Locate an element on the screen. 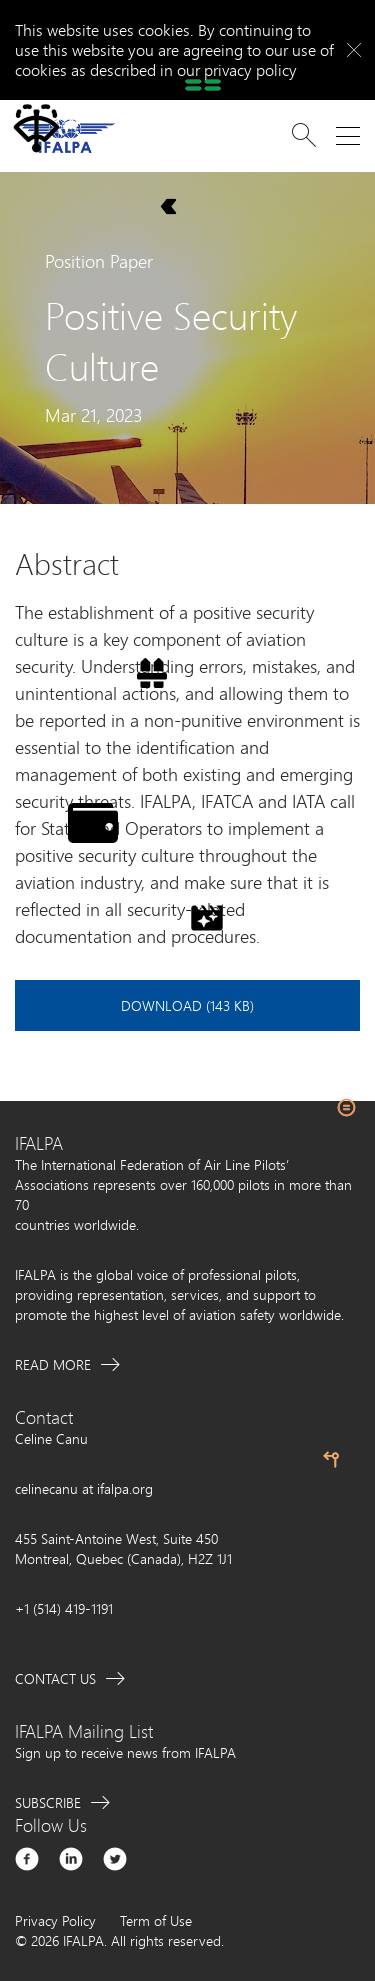  take the left exit at the roundabout is located at coordinates (332, 1460).